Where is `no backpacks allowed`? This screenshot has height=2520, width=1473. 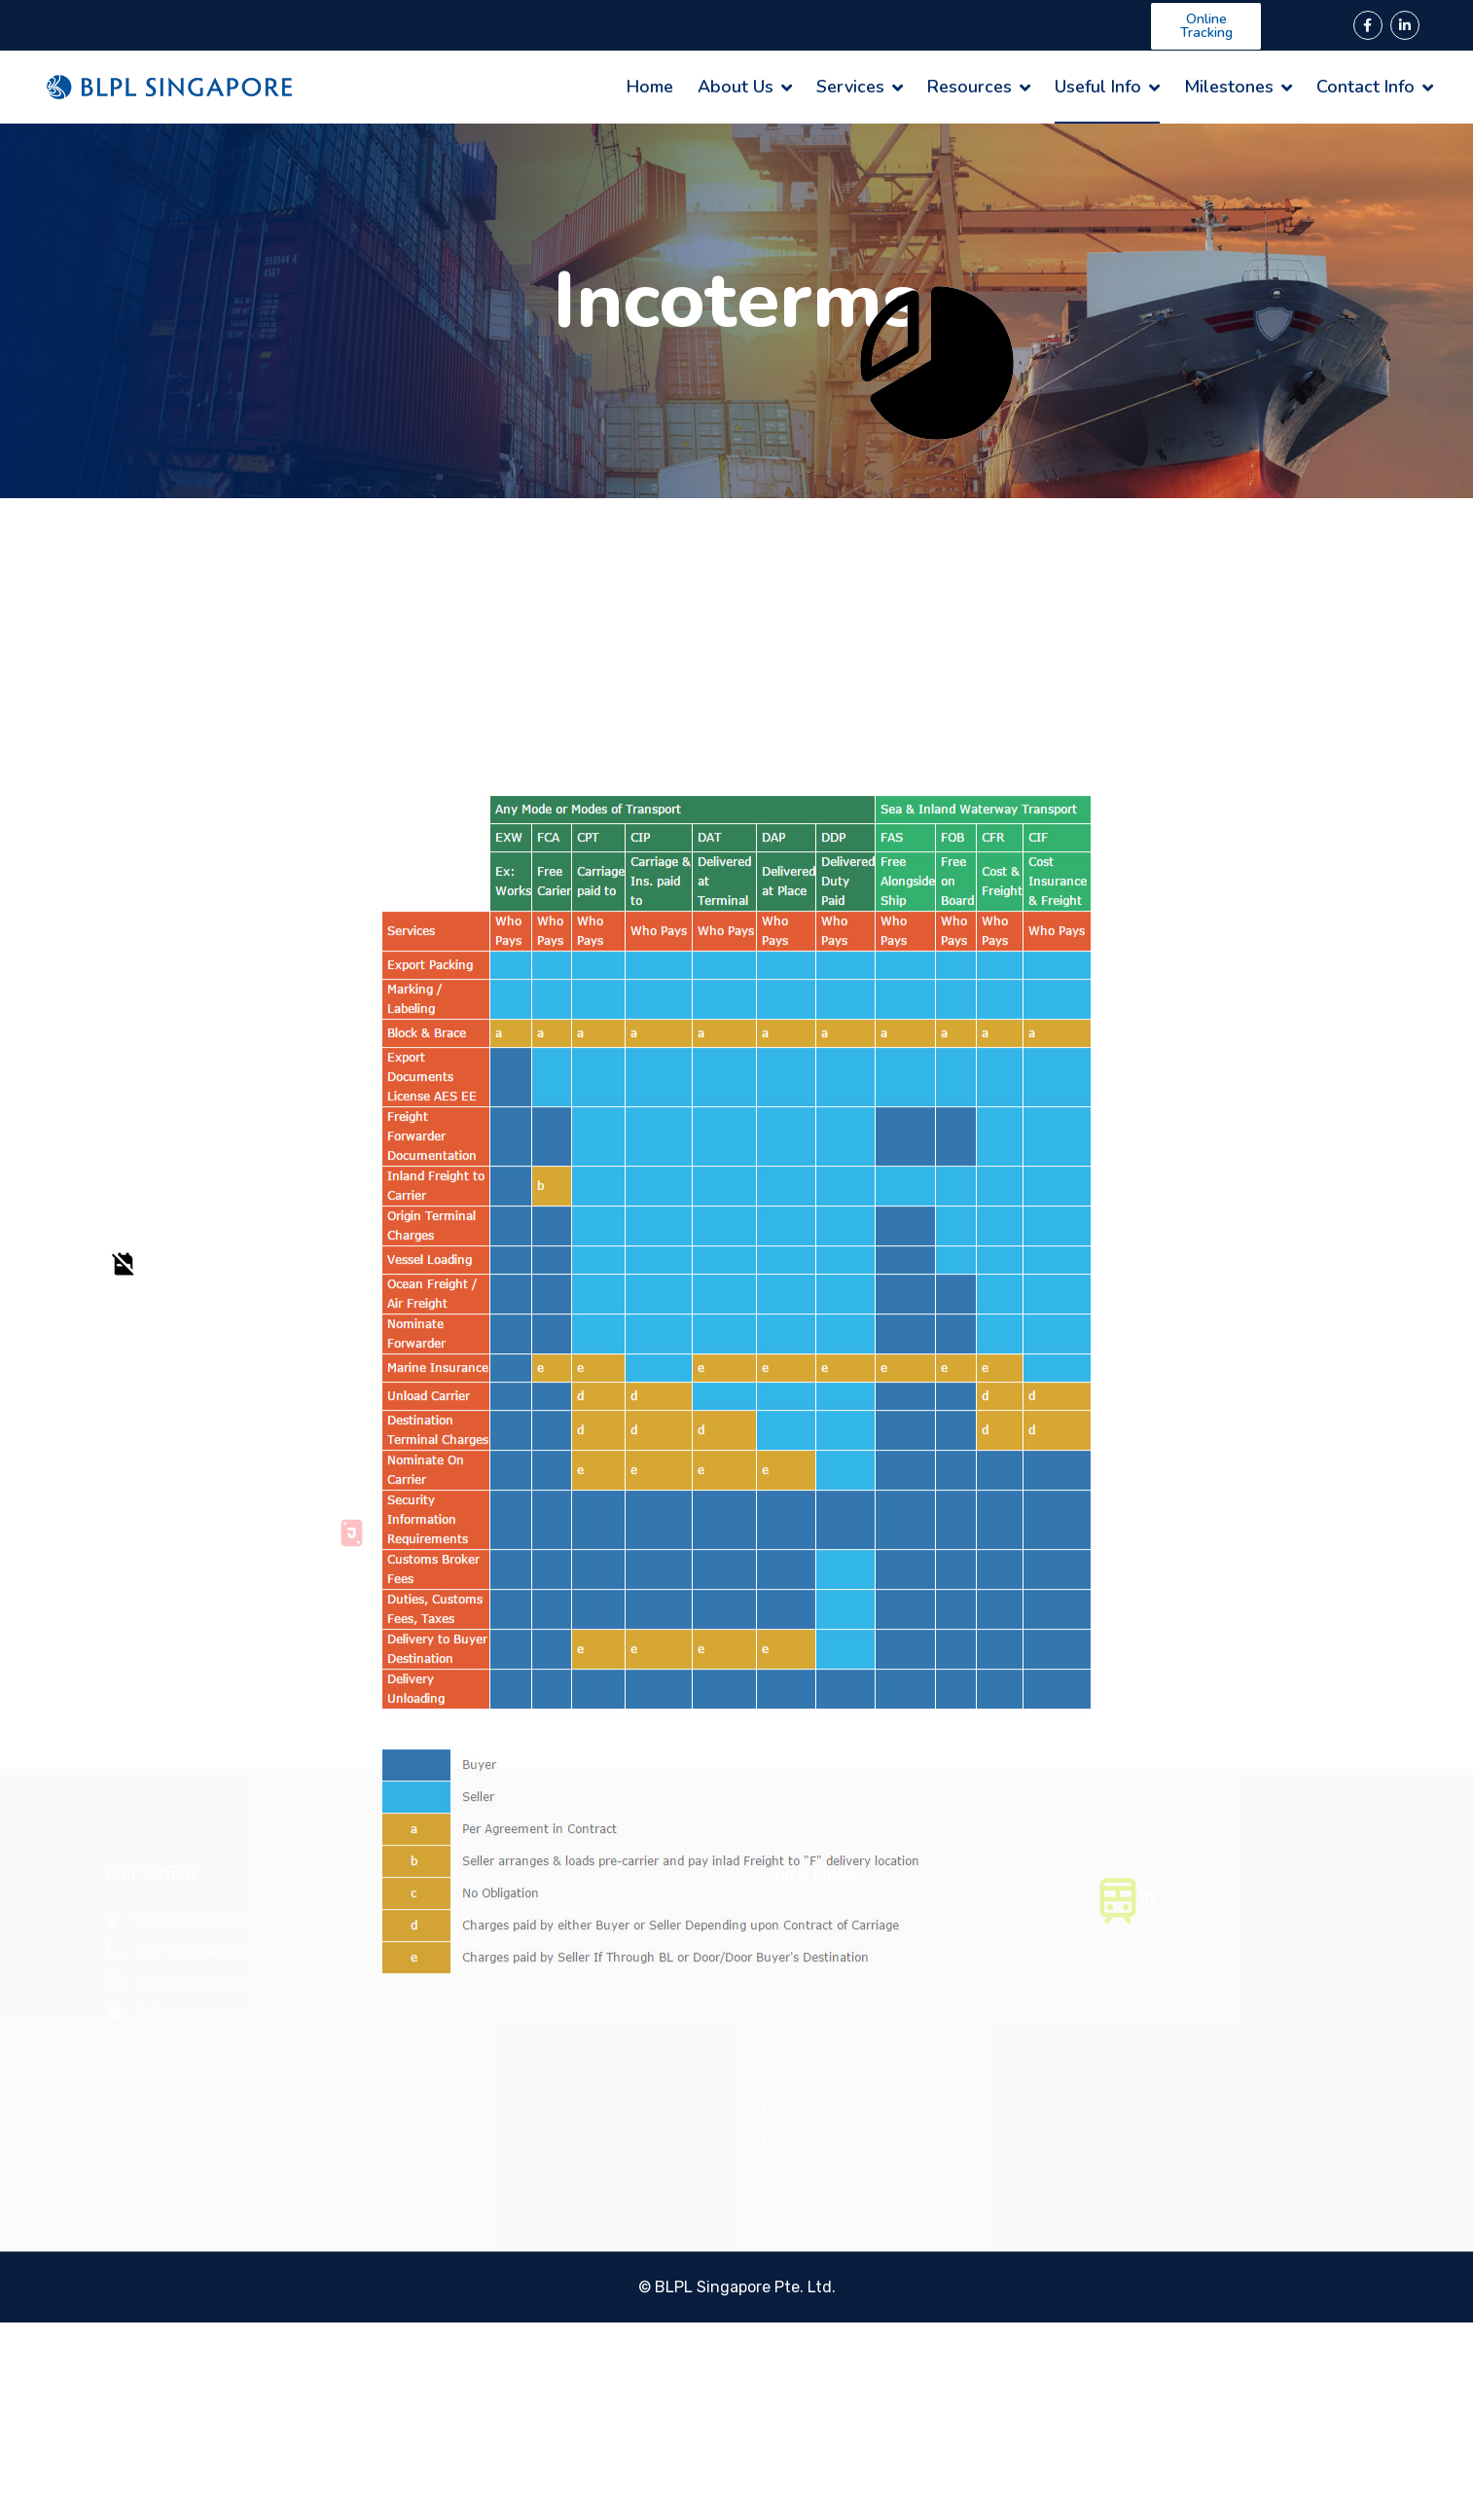 no backpacks allowed is located at coordinates (124, 1264).